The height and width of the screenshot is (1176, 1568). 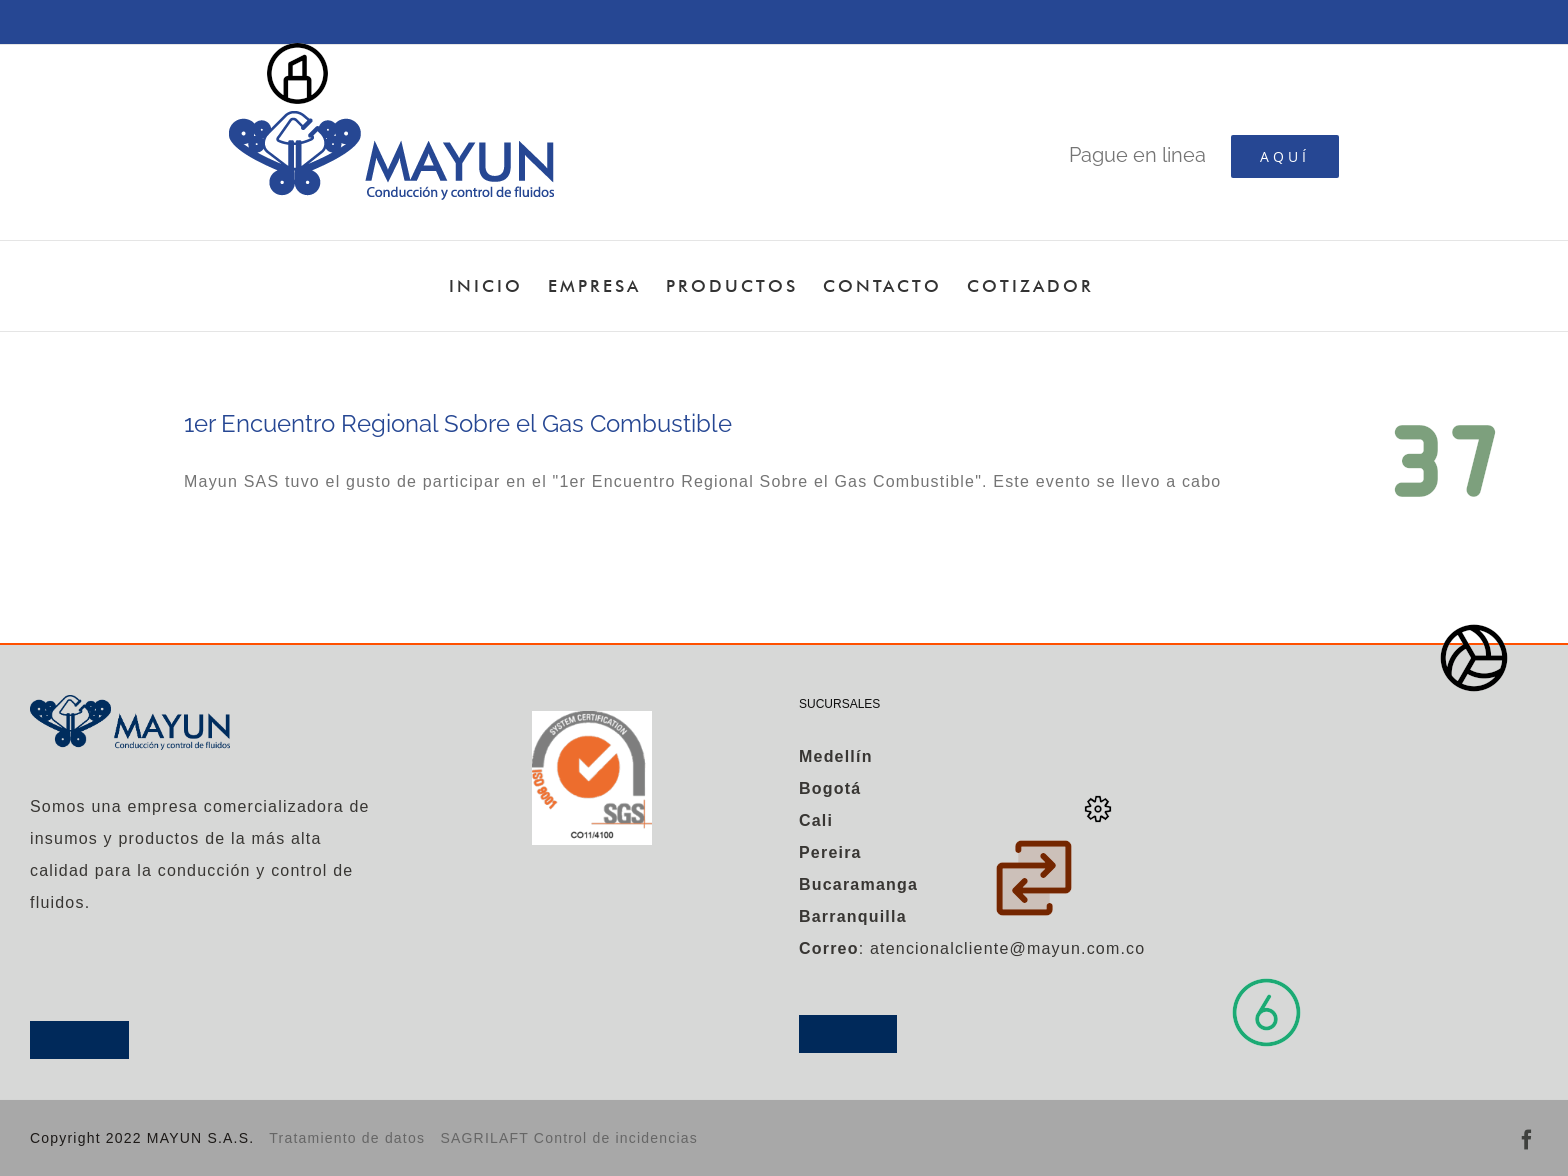 I want to click on displays the number 37 as a numeric indicator or badge, so click(x=1445, y=461).